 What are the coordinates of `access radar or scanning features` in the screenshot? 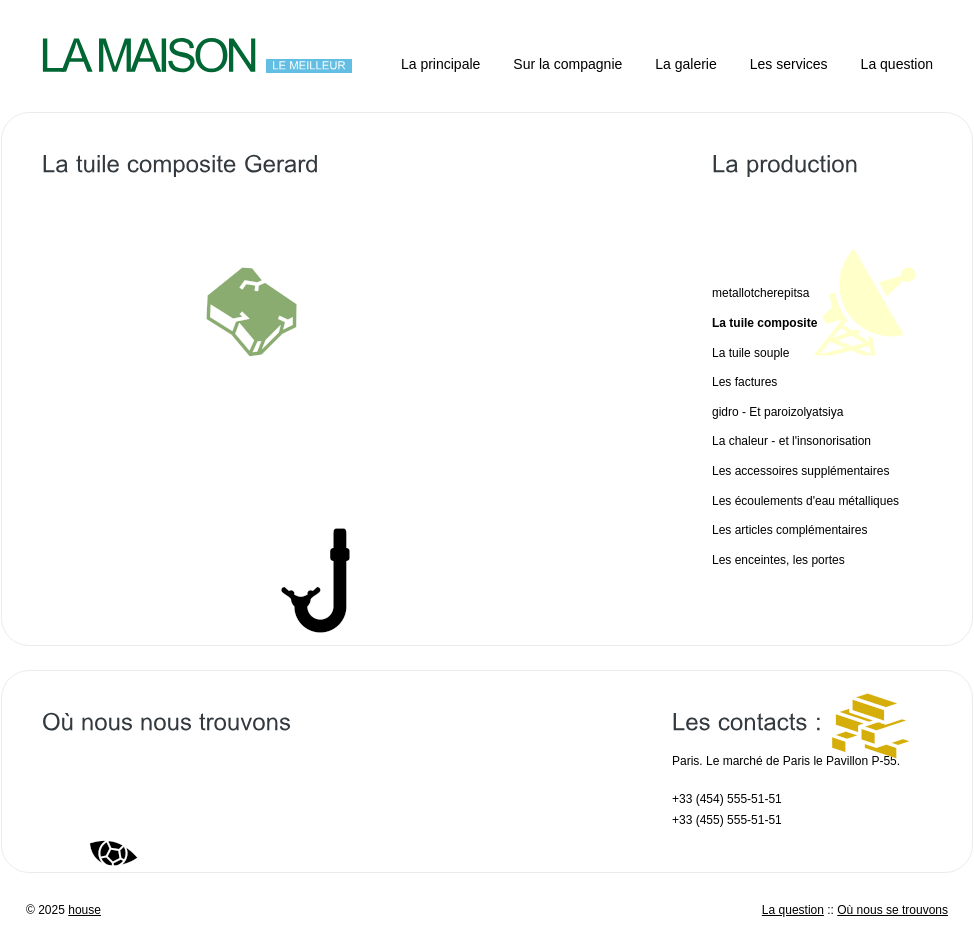 It's located at (860, 300).